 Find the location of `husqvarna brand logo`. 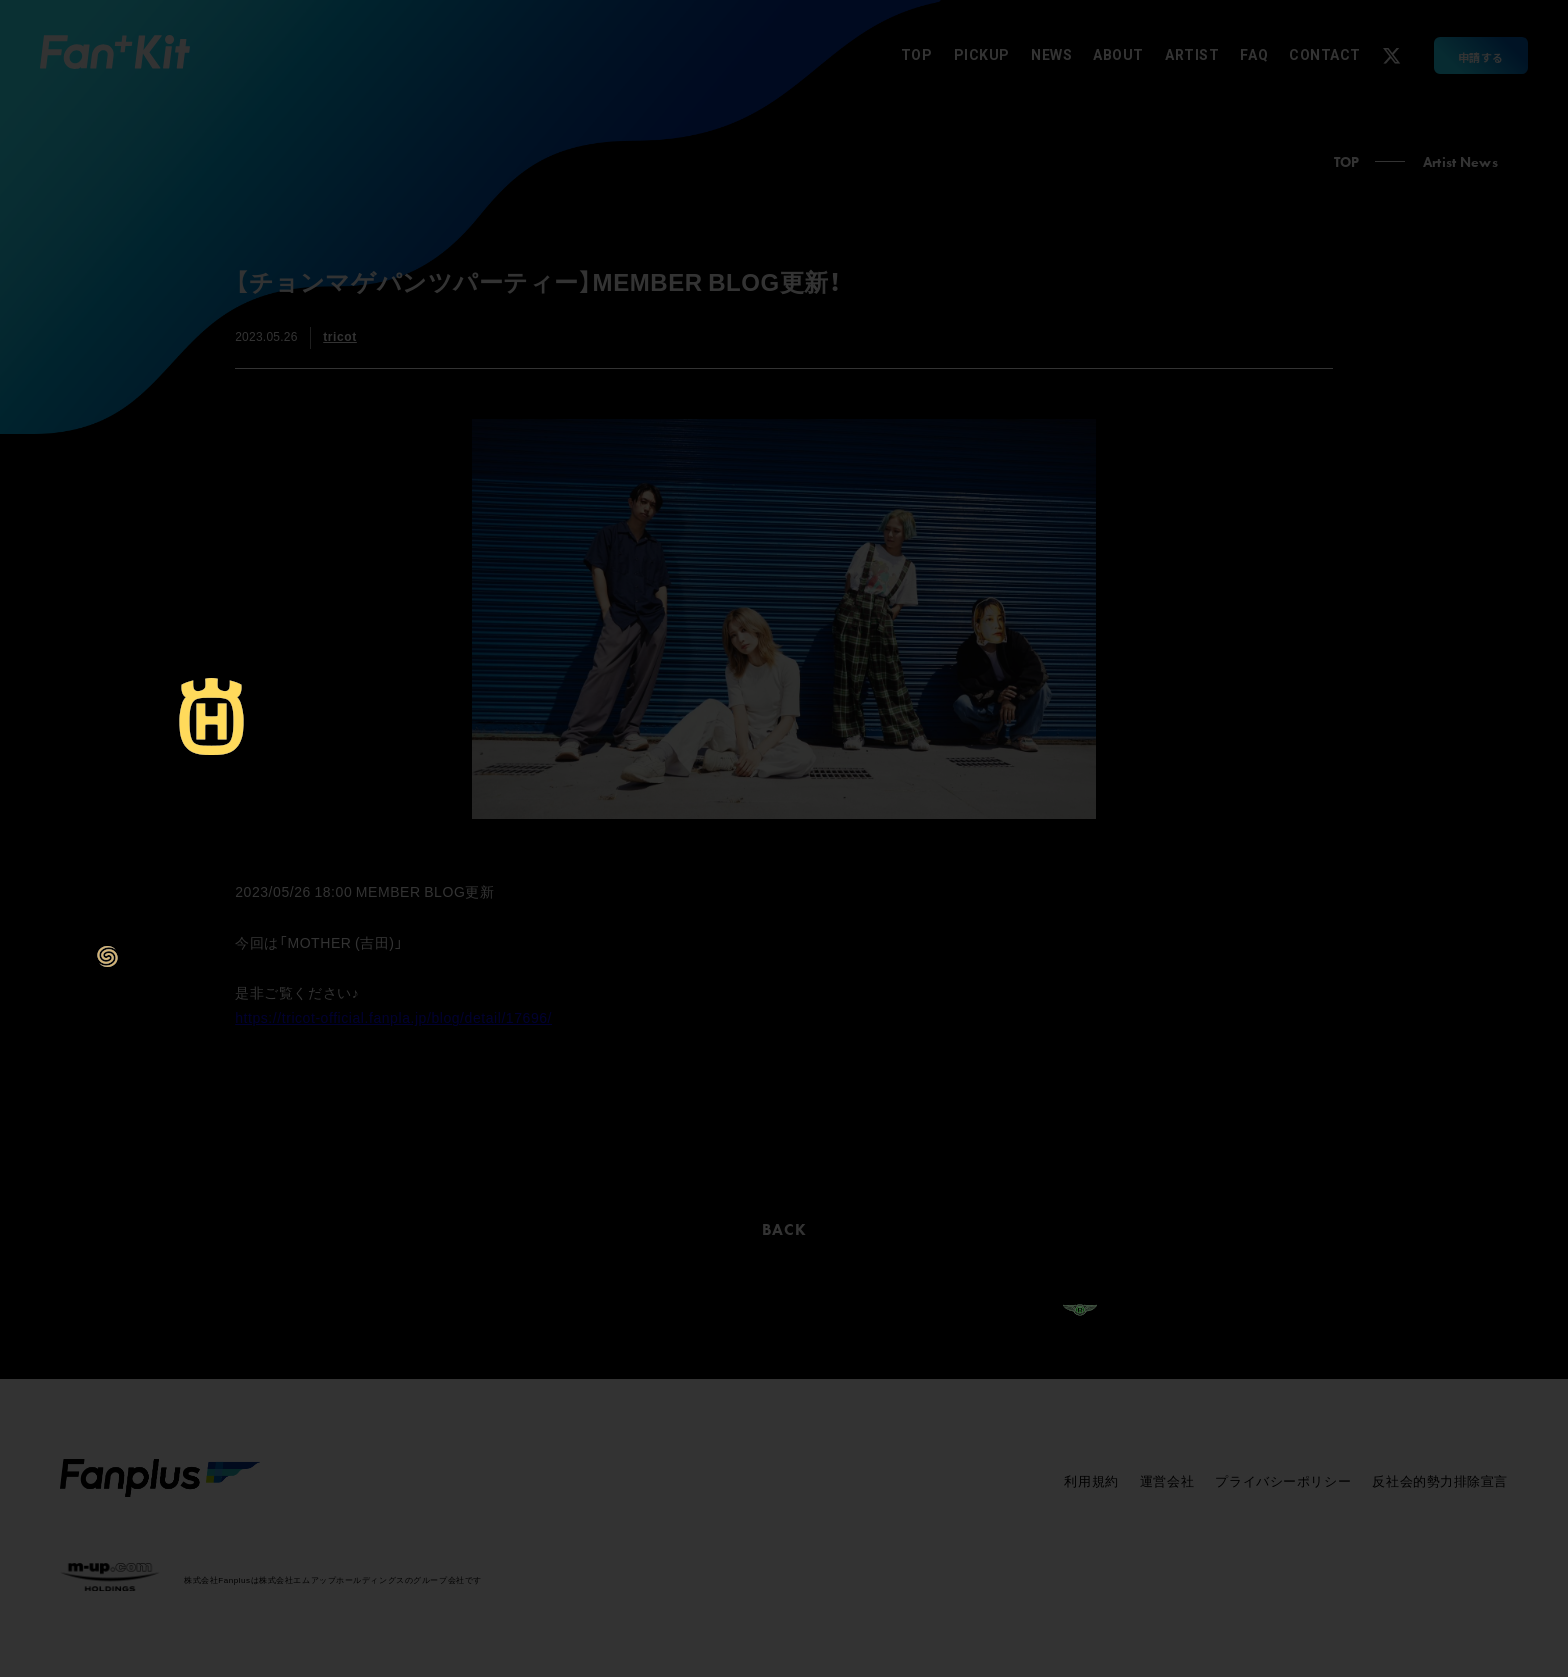

husqvarna brand logo is located at coordinates (211, 716).